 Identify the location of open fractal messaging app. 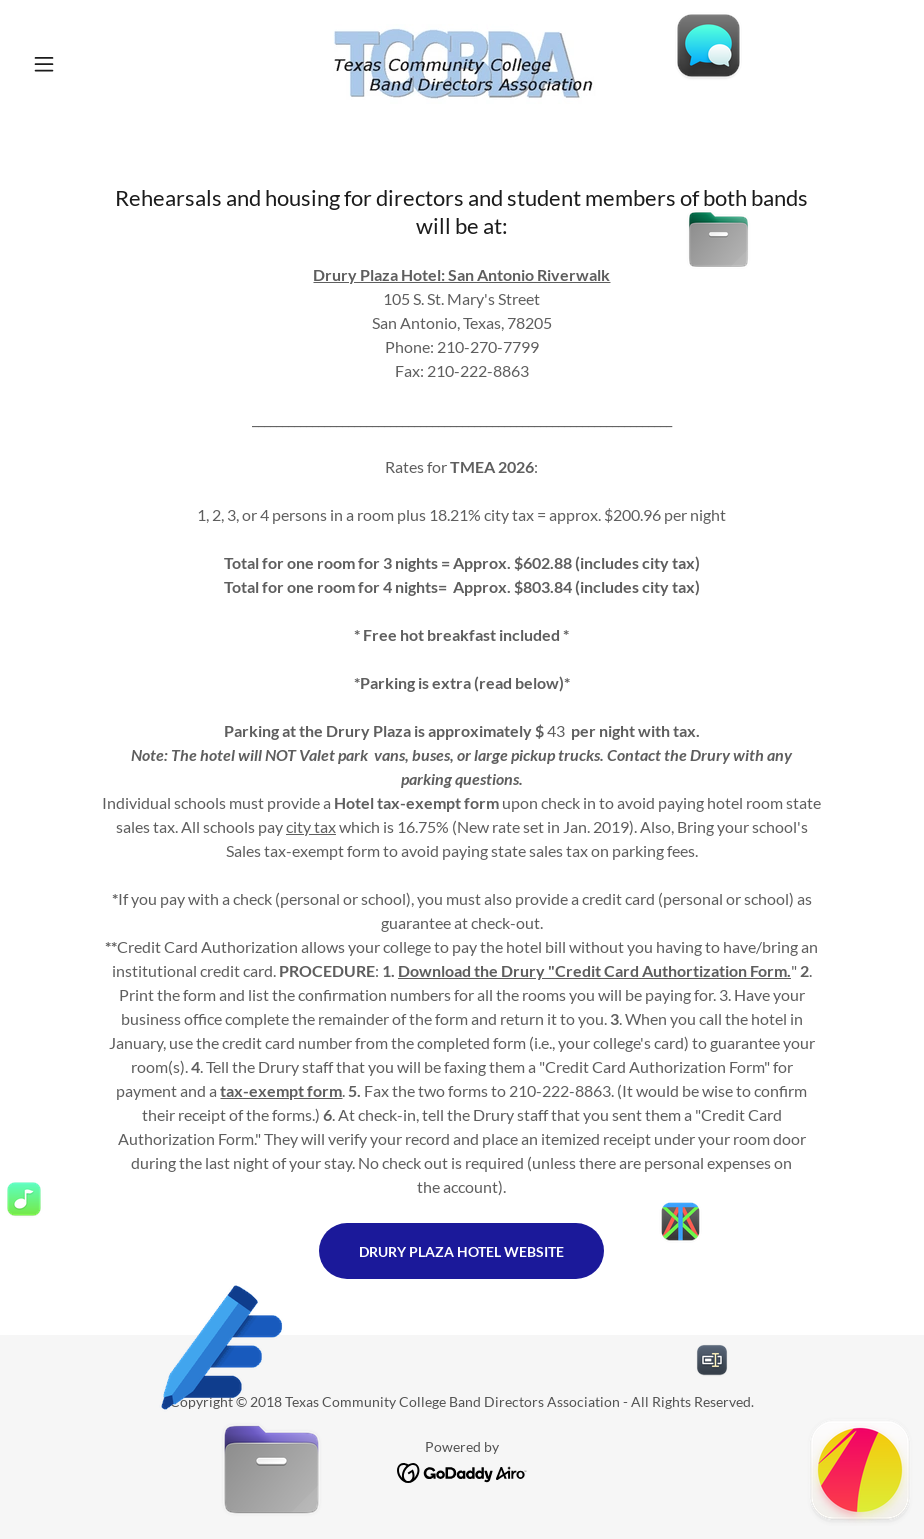
(708, 45).